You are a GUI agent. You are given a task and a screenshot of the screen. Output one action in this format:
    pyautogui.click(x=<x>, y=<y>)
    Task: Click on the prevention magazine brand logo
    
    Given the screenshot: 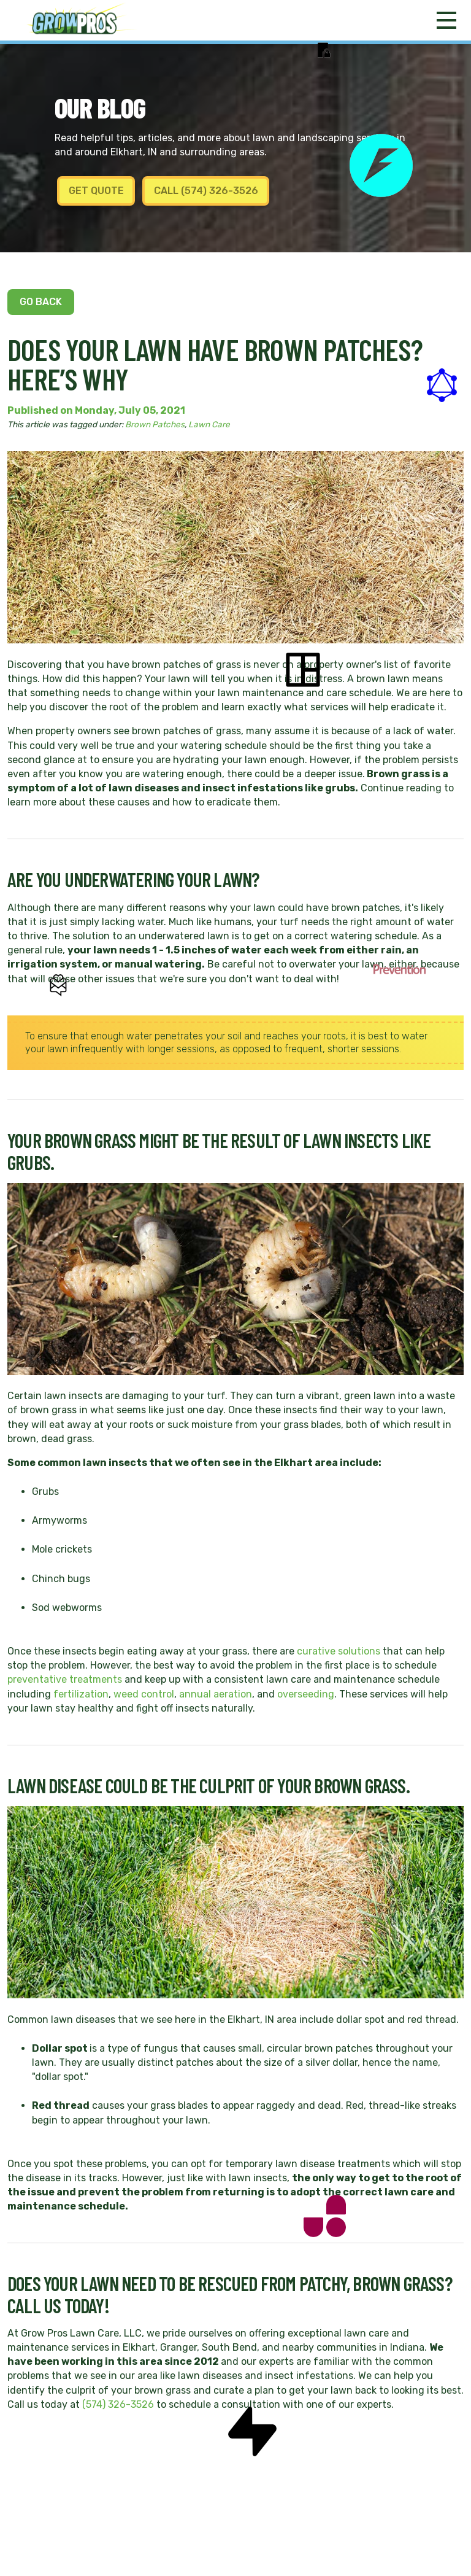 What is the action you would take?
    pyautogui.click(x=399, y=969)
    